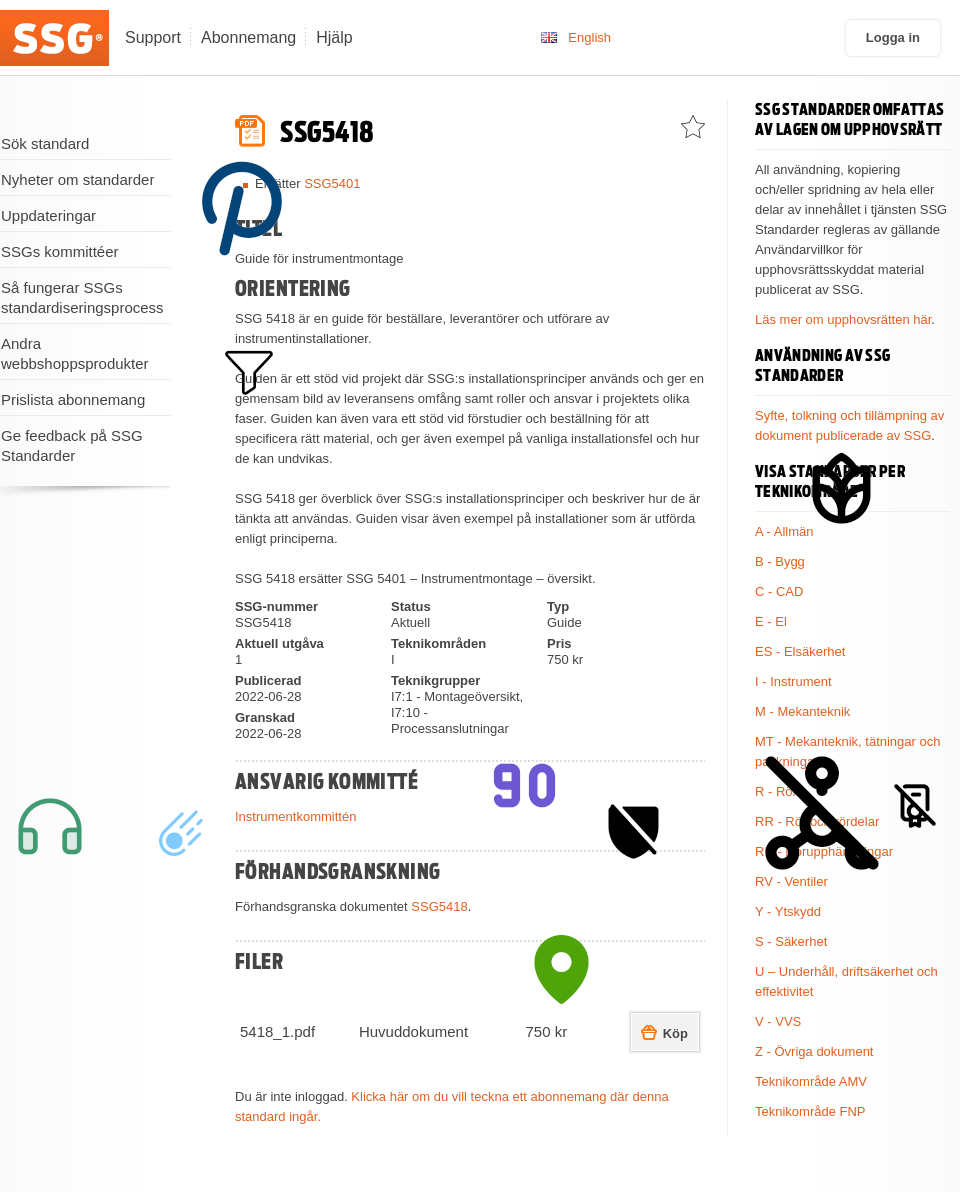 Image resolution: width=960 pixels, height=1192 pixels. What do you see at coordinates (50, 830) in the screenshot?
I see `access audio or music playback` at bounding box center [50, 830].